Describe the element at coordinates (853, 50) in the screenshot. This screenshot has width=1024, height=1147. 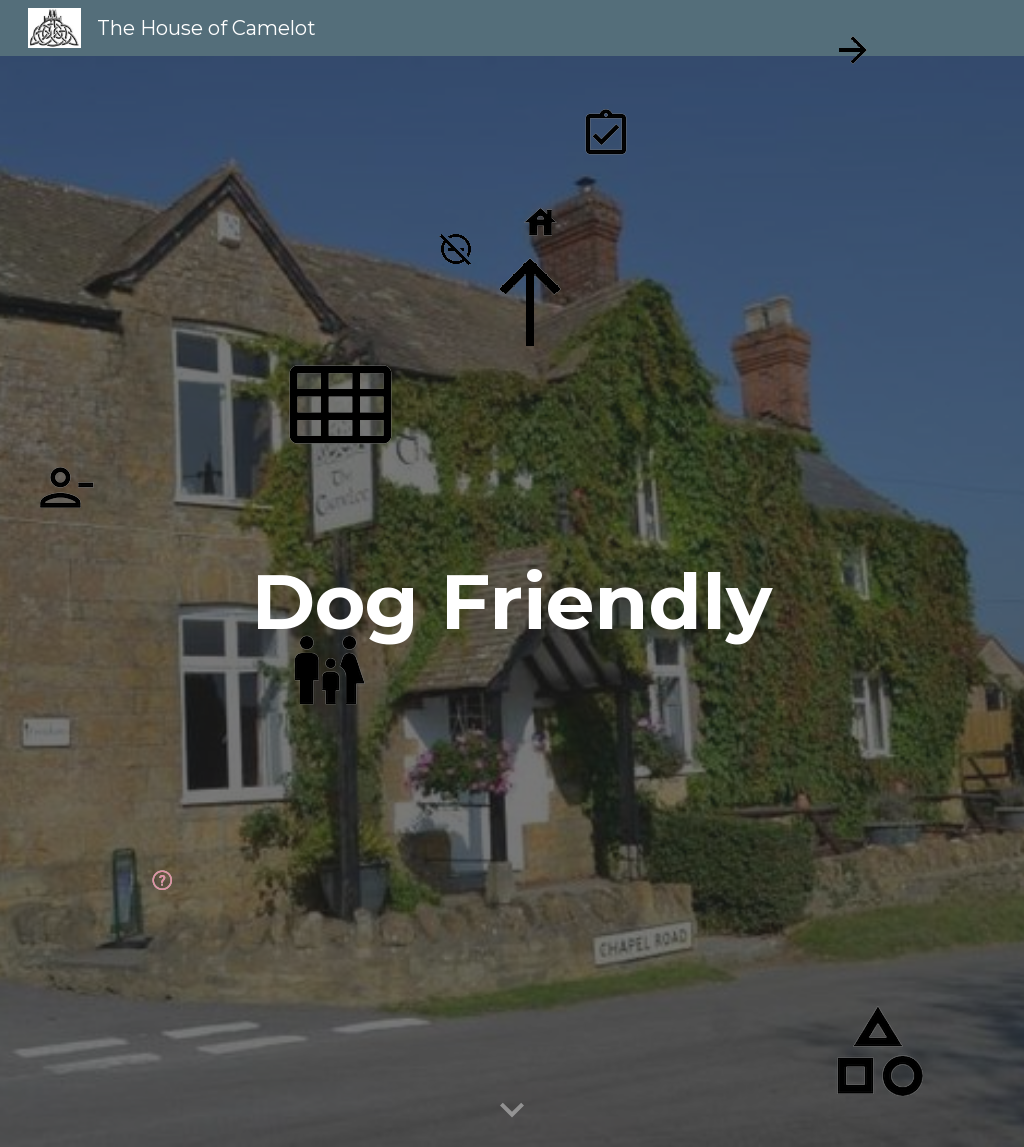
I see `navigate to the next item or screen` at that location.